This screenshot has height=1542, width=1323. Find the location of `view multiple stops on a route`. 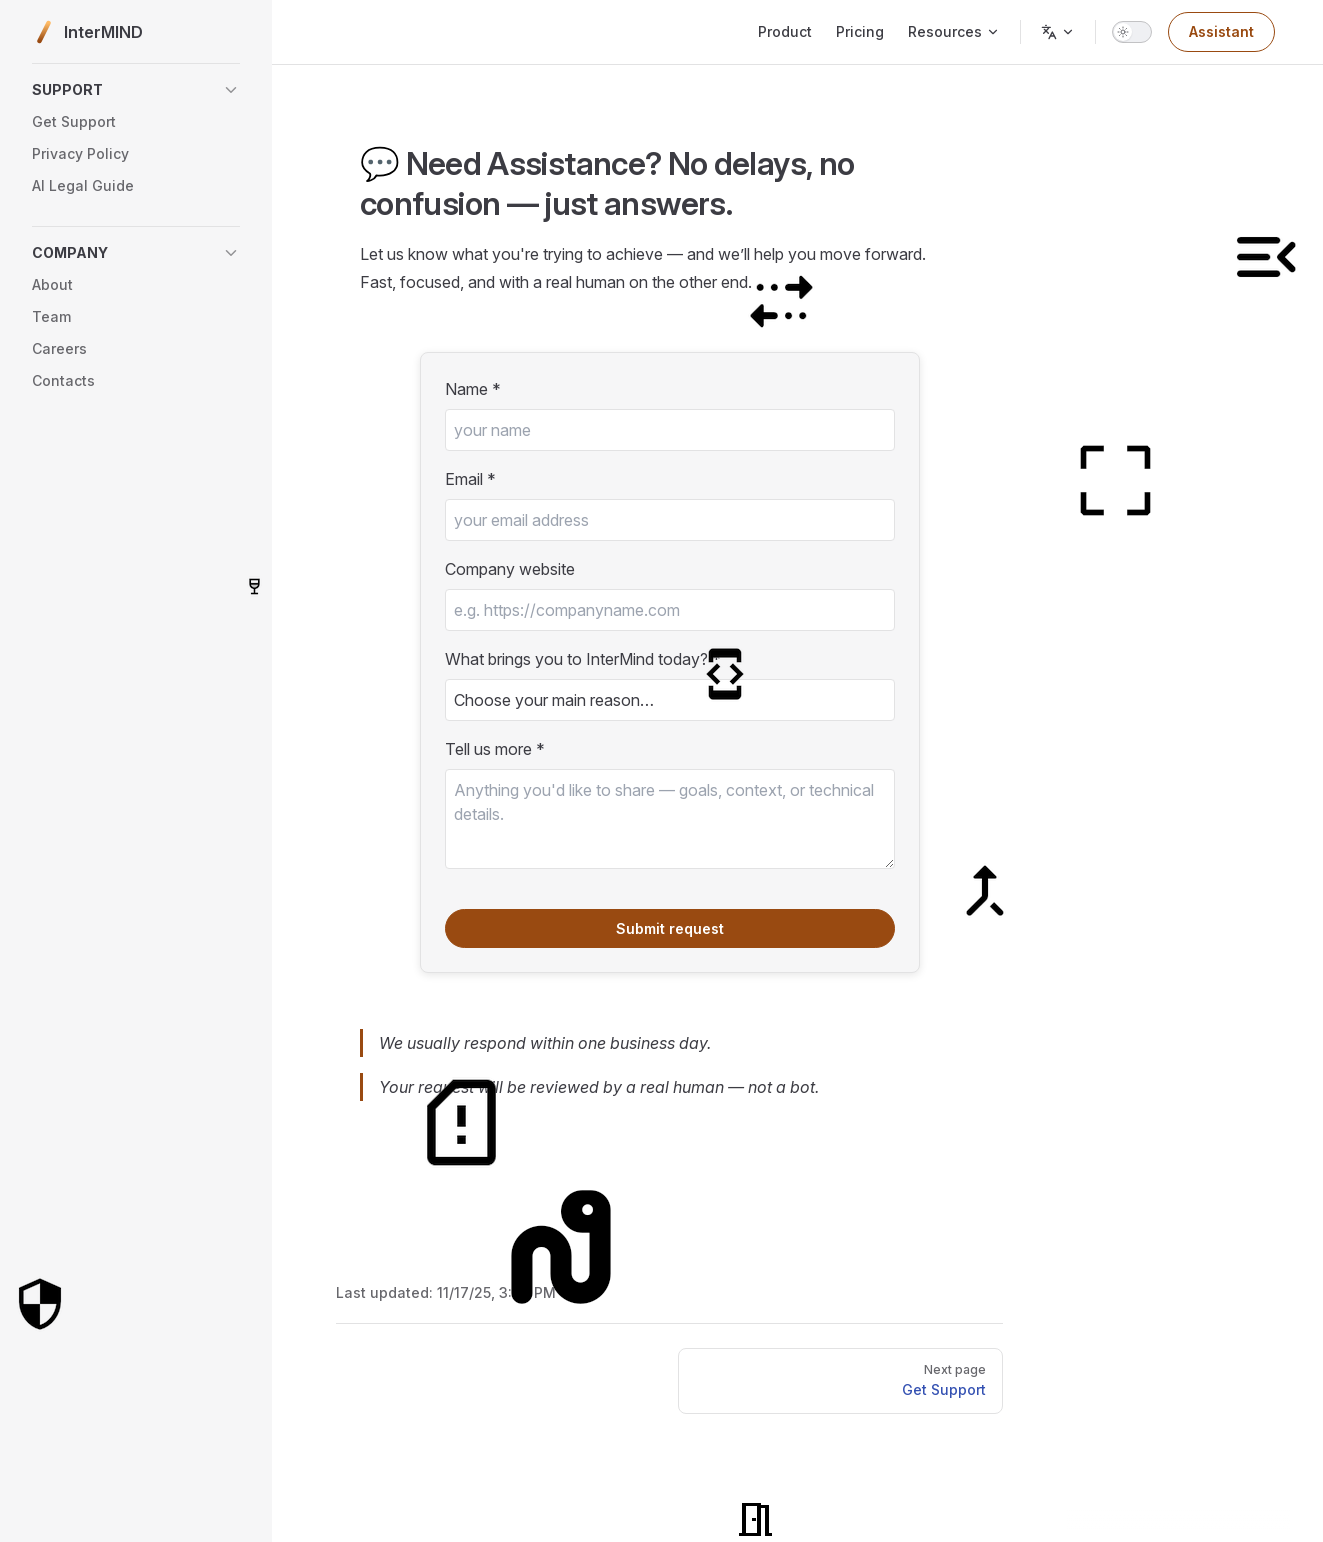

view multiple stops on a route is located at coordinates (781, 301).